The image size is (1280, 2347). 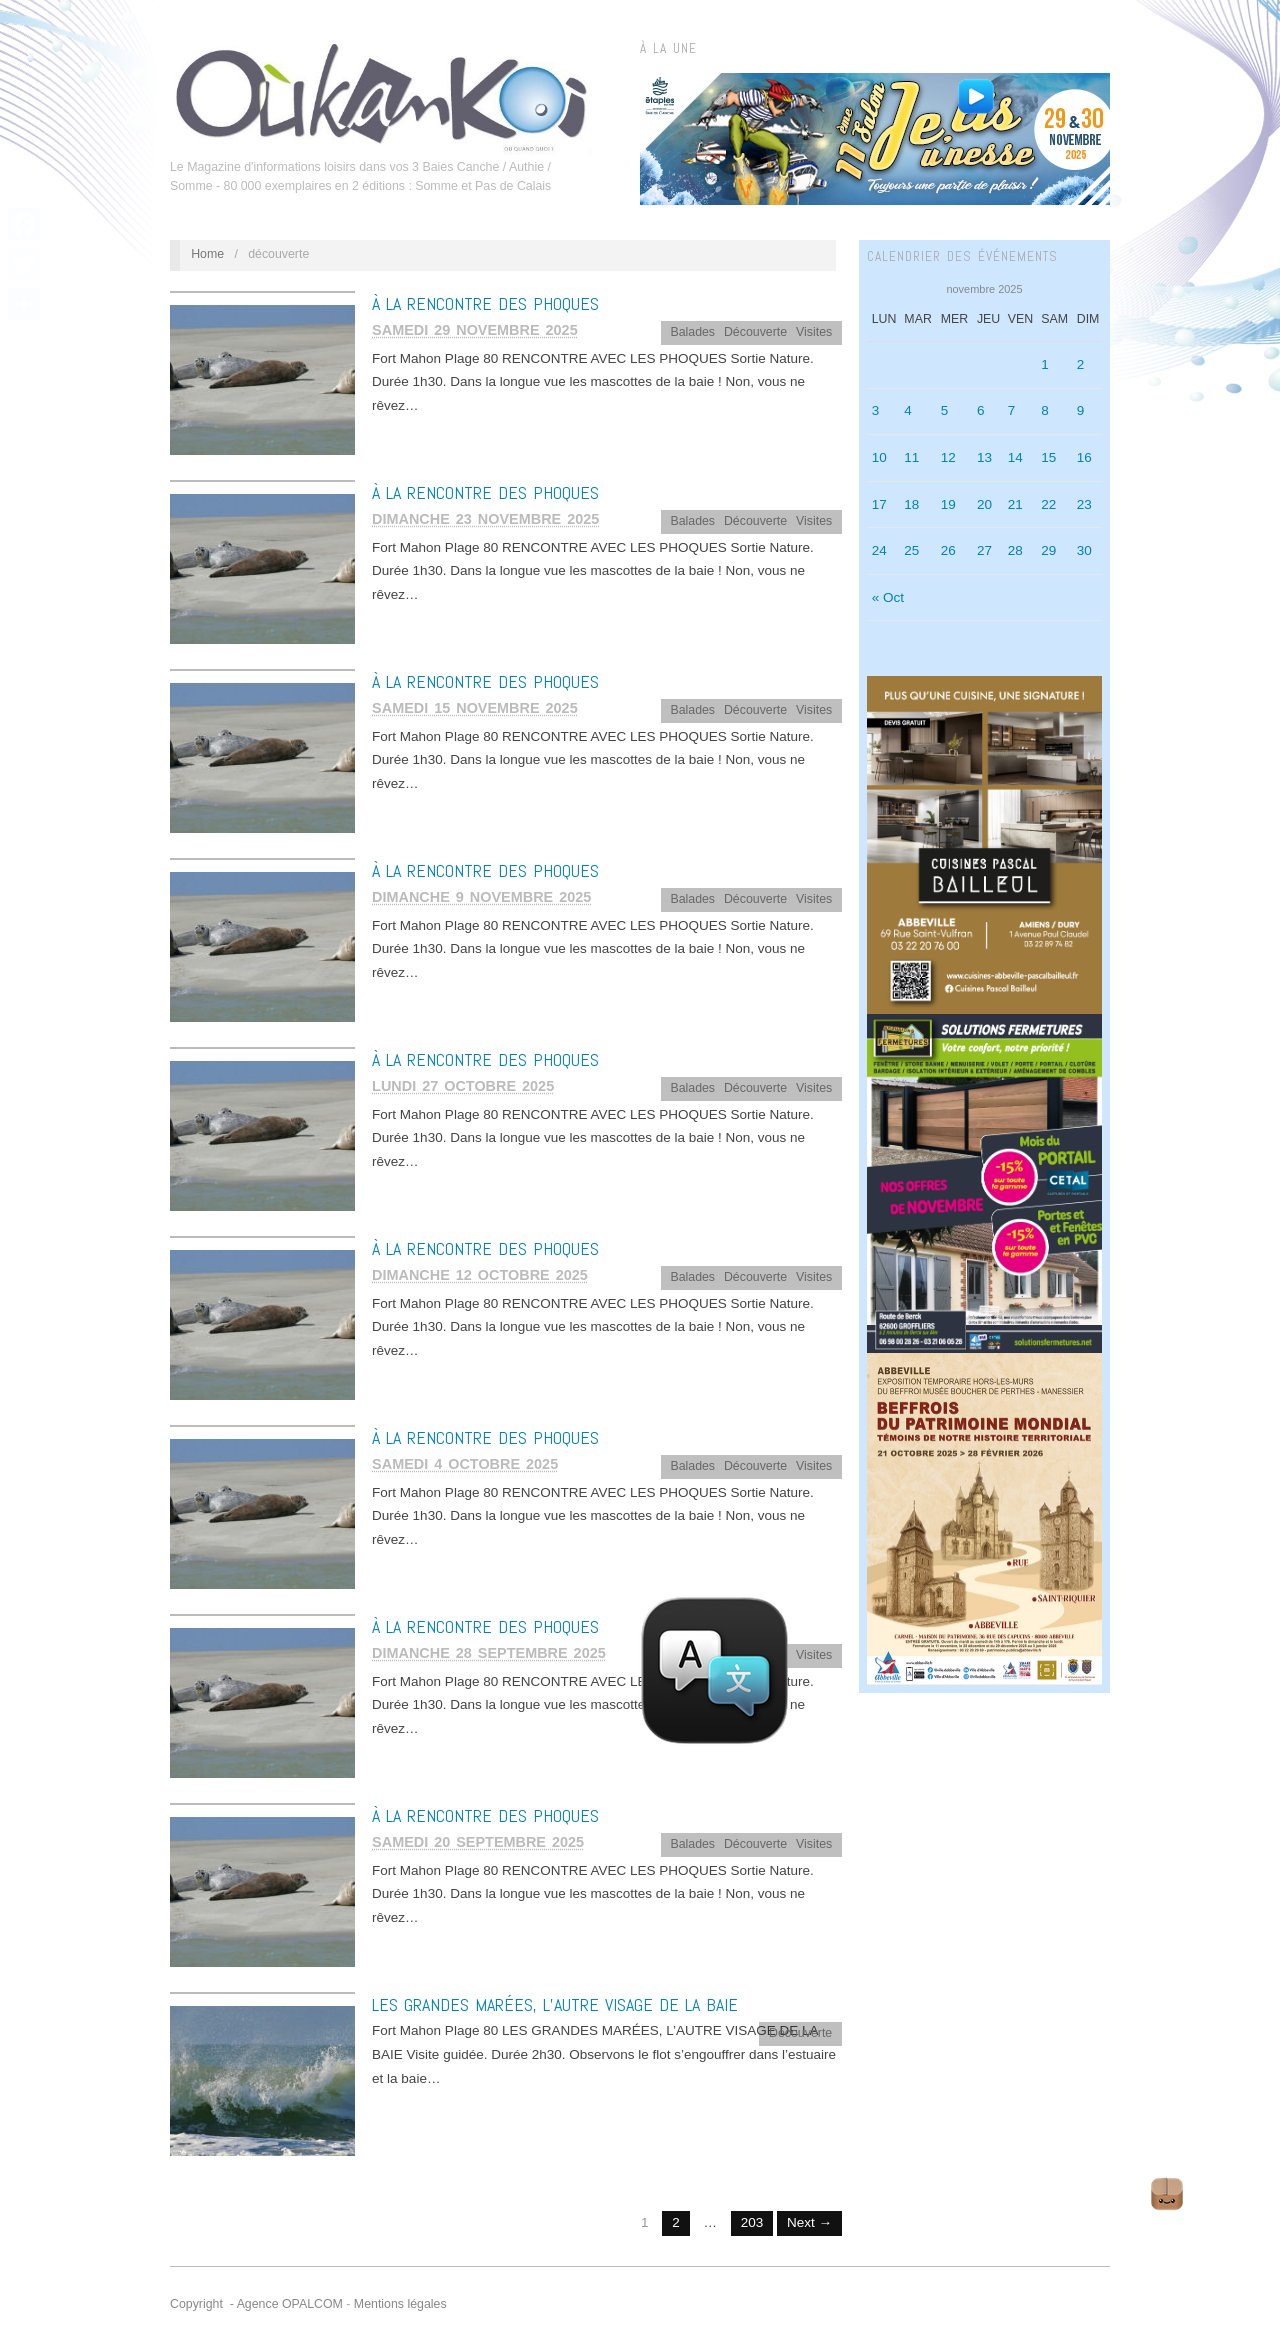 What do you see at coordinates (975, 96) in the screenshot?
I see `open yesplaymusic app` at bounding box center [975, 96].